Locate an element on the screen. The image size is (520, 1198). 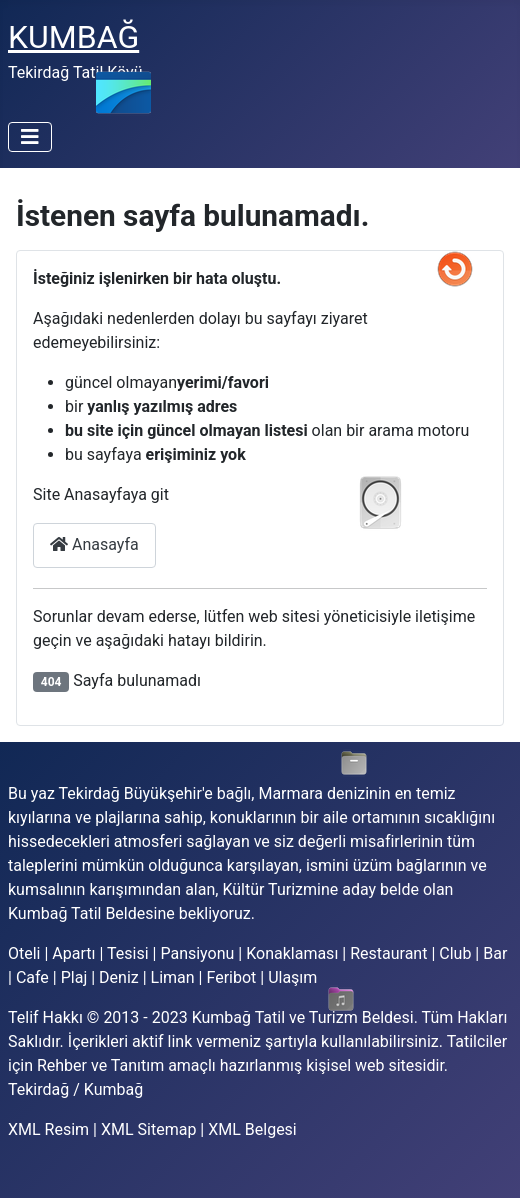
launch microsoft edge webview runtime is located at coordinates (123, 92).